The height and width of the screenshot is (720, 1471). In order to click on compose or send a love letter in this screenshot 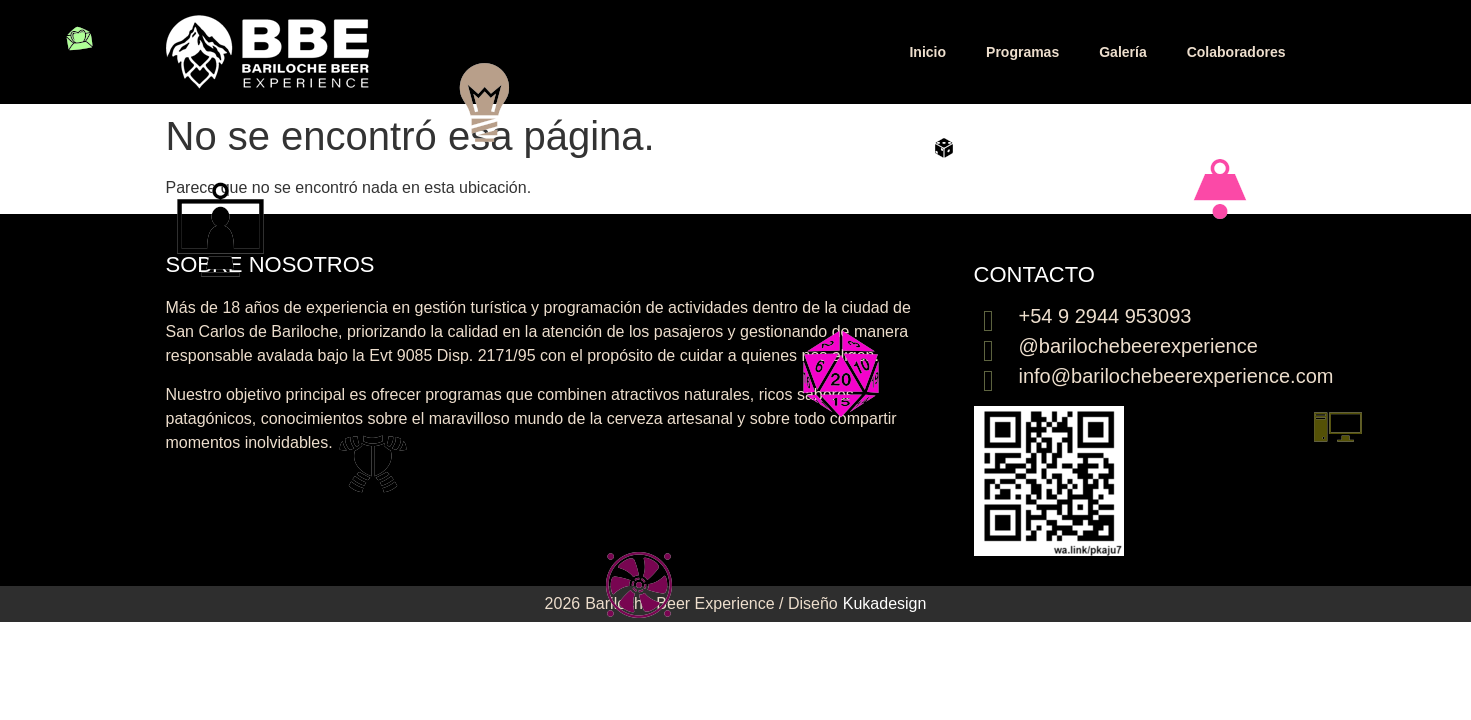, I will do `click(79, 38)`.